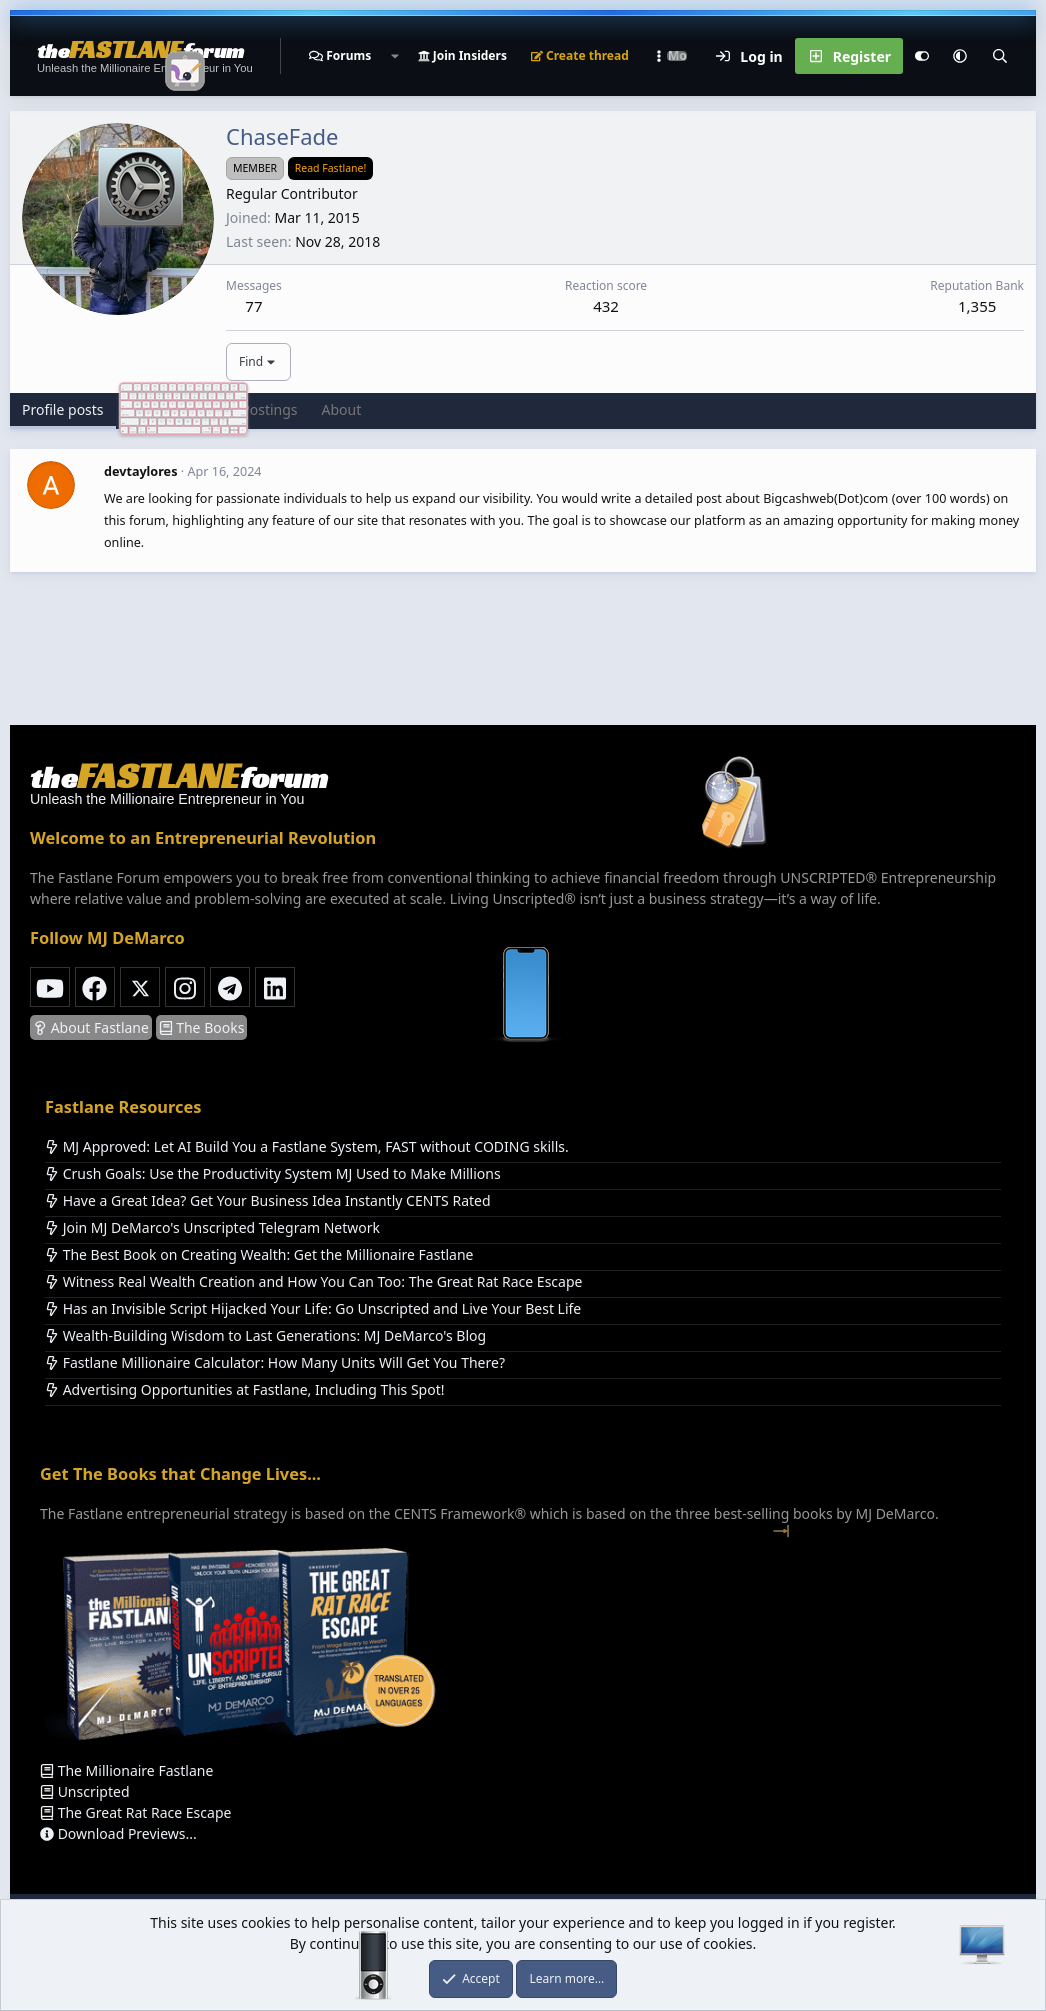 Image resolution: width=1046 pixels, height=2011 pixels. Describe the element at coordinates (140, 186) in the screenshot. I see `access advertising and privacy settings` at that location.